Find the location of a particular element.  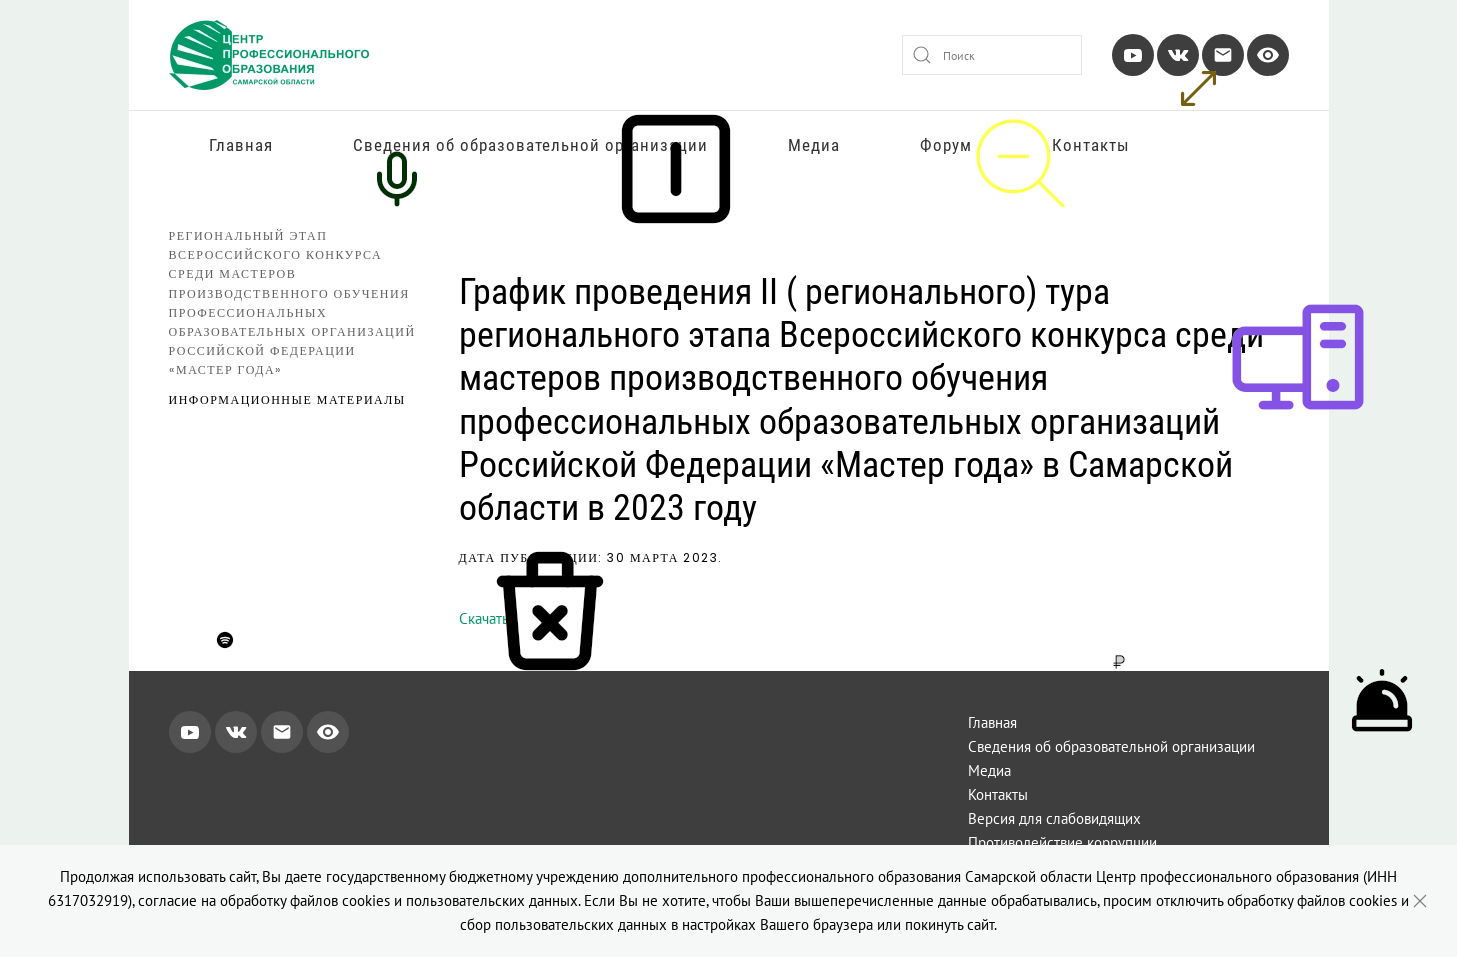

resize window or element is located at coordinates (1198, 88).